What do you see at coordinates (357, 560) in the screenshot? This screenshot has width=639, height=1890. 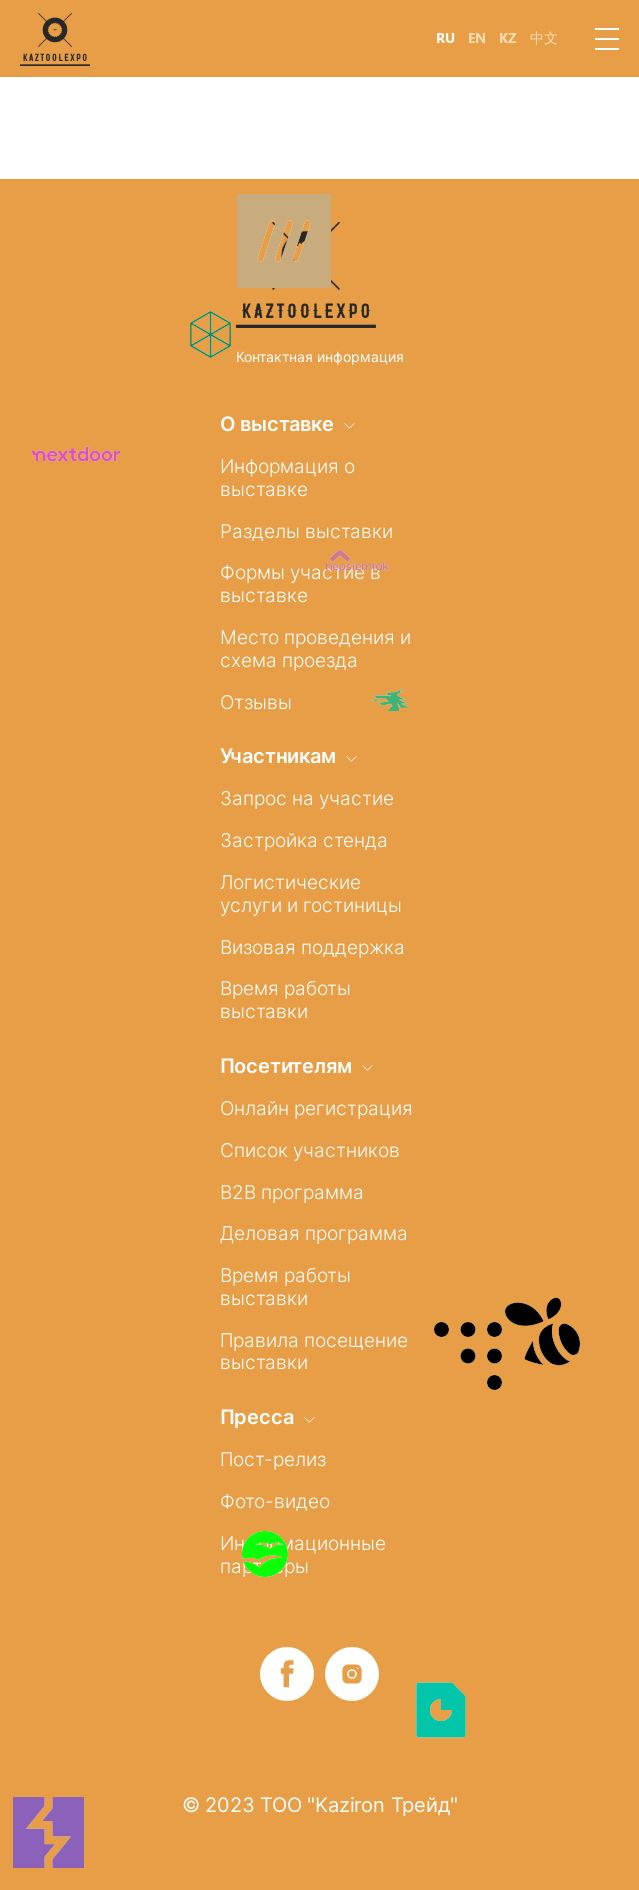 I see `open the Hepsiemlak real estate app` at bounding box center [357, 560].